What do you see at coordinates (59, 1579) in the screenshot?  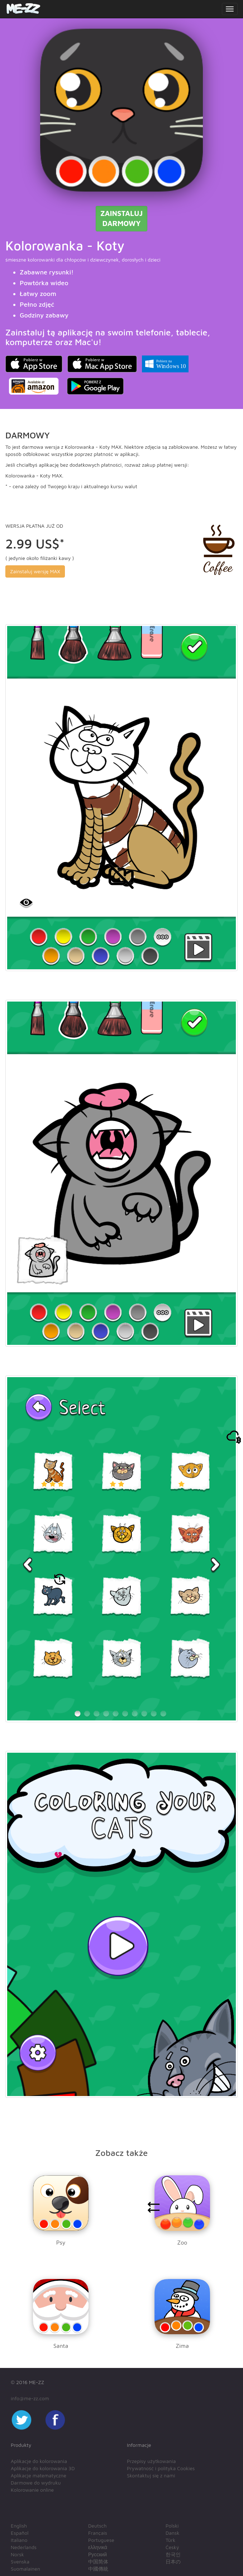 I see `refresh required with warning or alert` at bounding box center [59, 1579].